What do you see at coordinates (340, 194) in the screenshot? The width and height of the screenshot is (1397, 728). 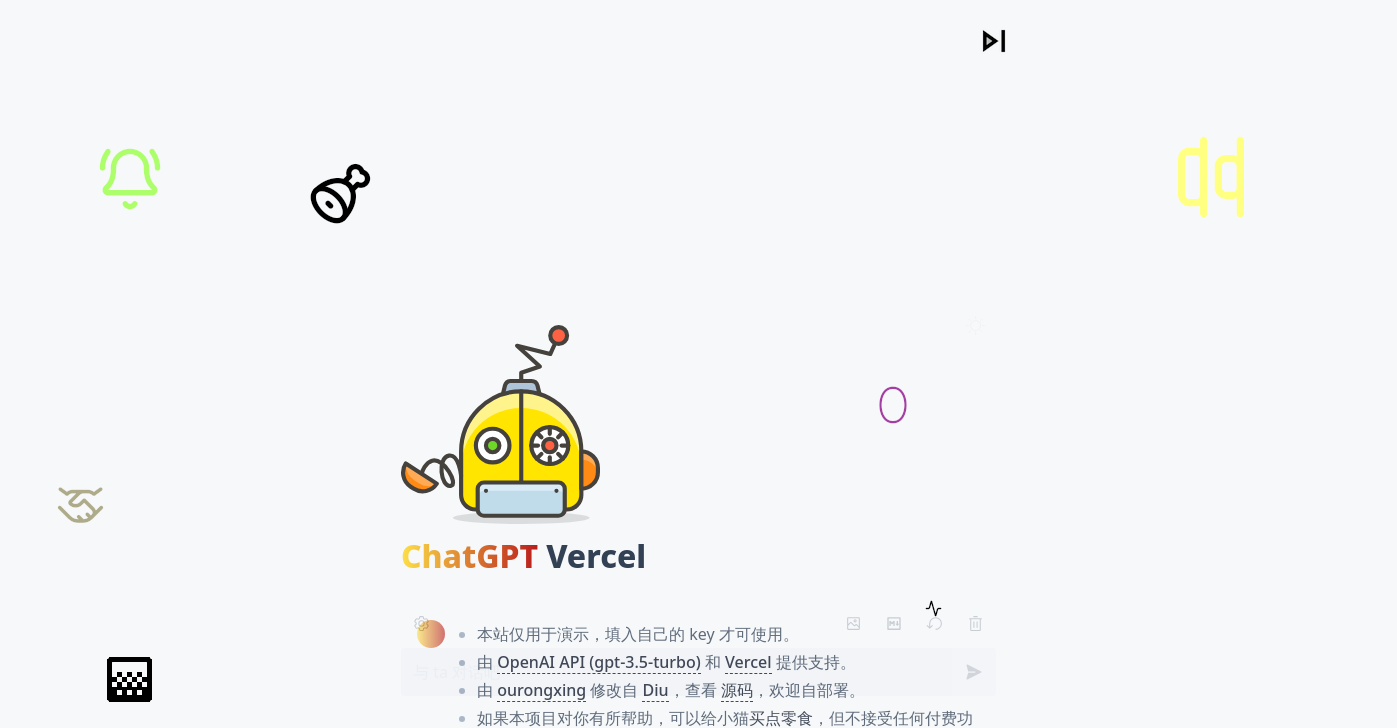 I see `food or dining category` at bounding box center [340, 194].